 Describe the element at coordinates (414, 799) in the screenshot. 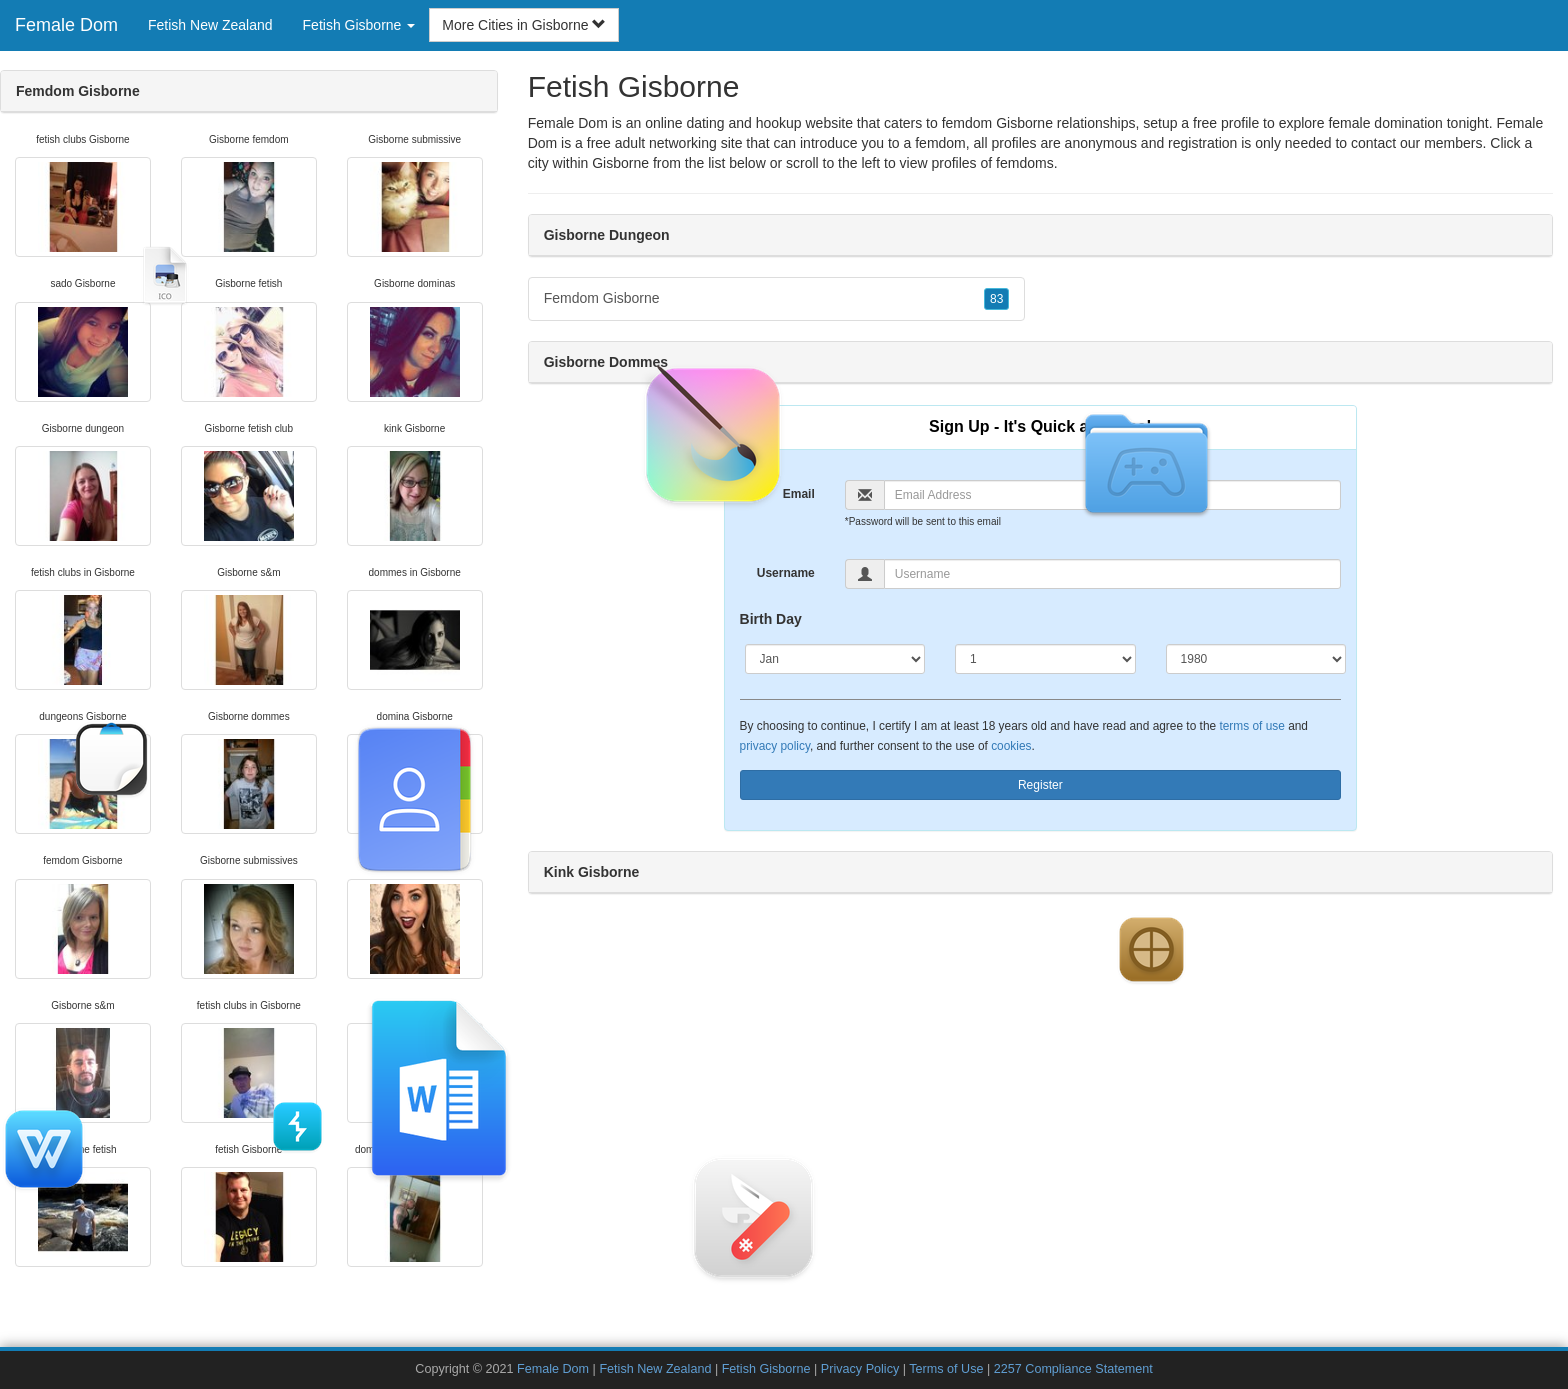

I see `open the contacts app` at that location.